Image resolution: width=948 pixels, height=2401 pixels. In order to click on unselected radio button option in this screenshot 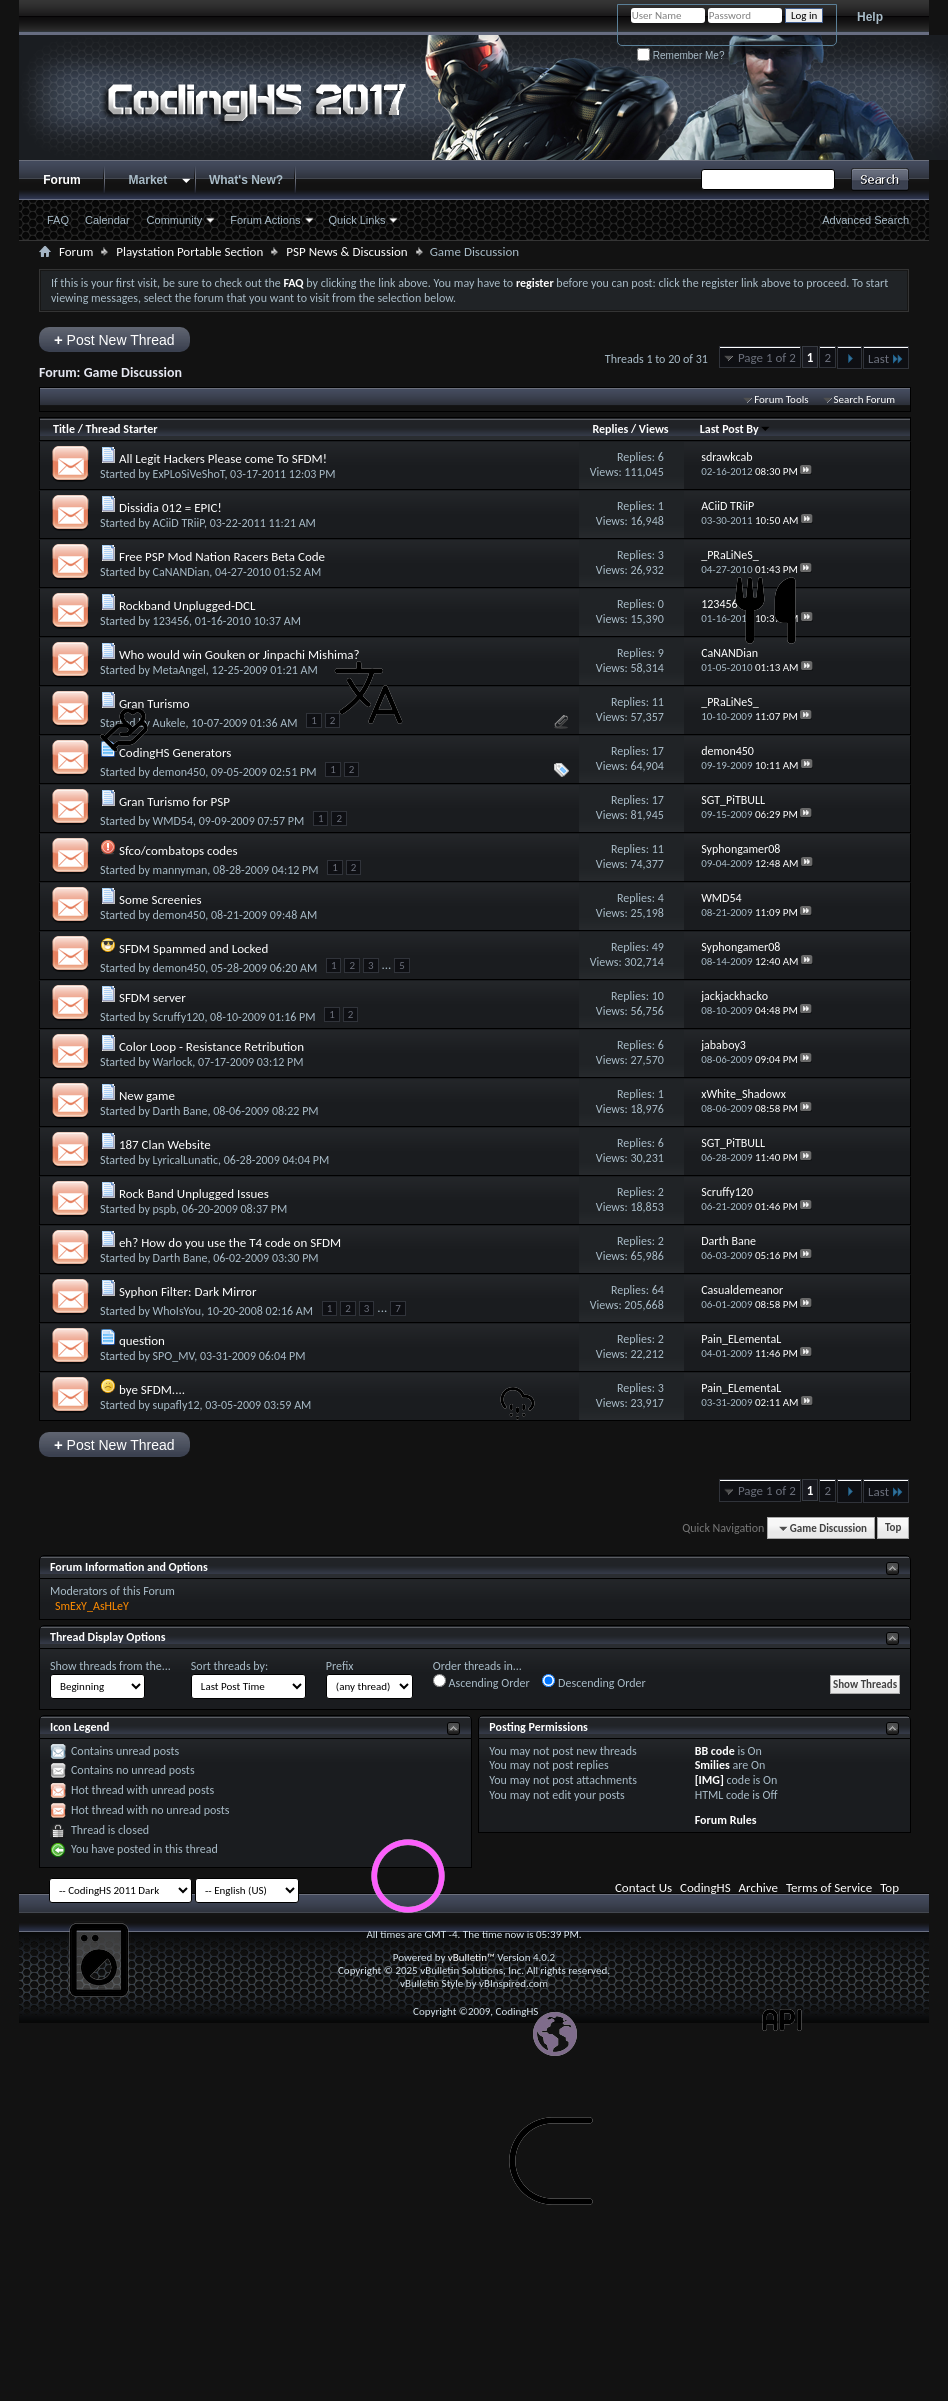, I will do `click(408, 1876)`.